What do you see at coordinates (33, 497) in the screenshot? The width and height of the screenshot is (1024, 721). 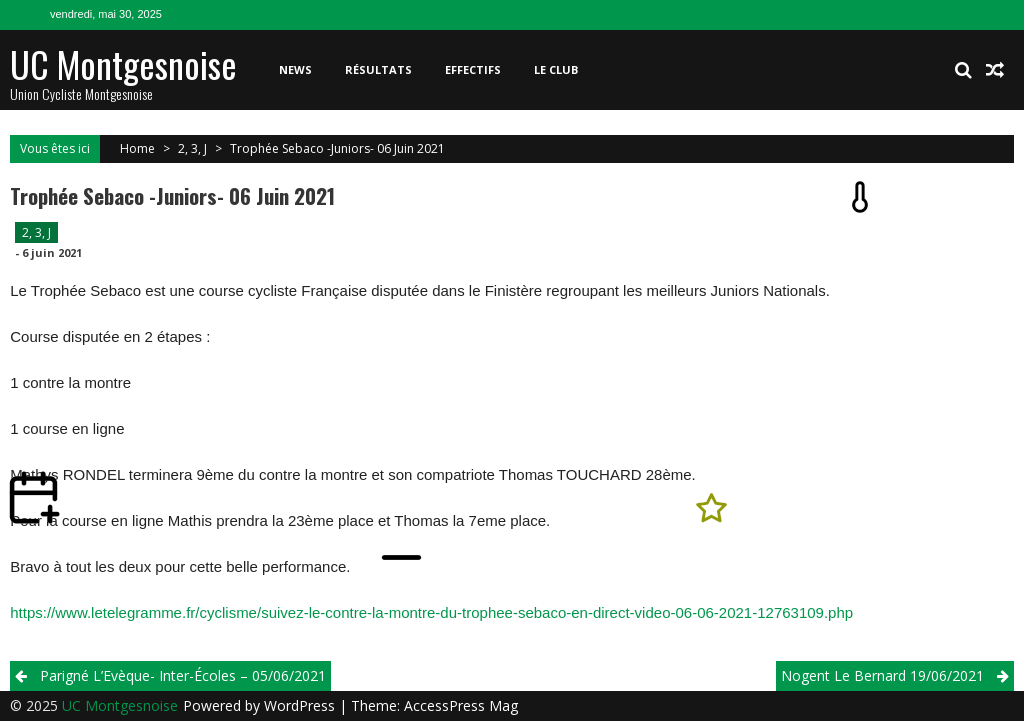 I see `add a new event to your calendar` at bounding box center [33, 497].